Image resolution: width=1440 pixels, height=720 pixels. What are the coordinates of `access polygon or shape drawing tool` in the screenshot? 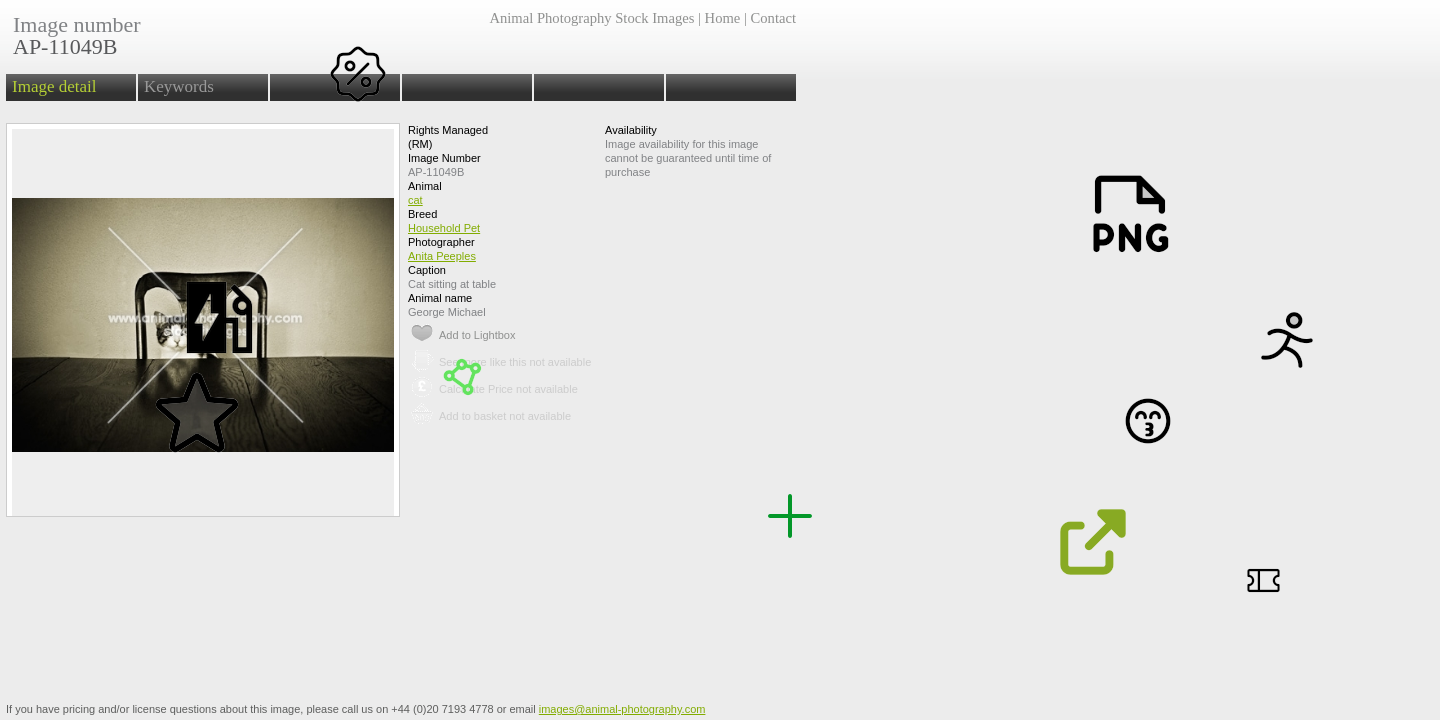 It's located at (463, 377).